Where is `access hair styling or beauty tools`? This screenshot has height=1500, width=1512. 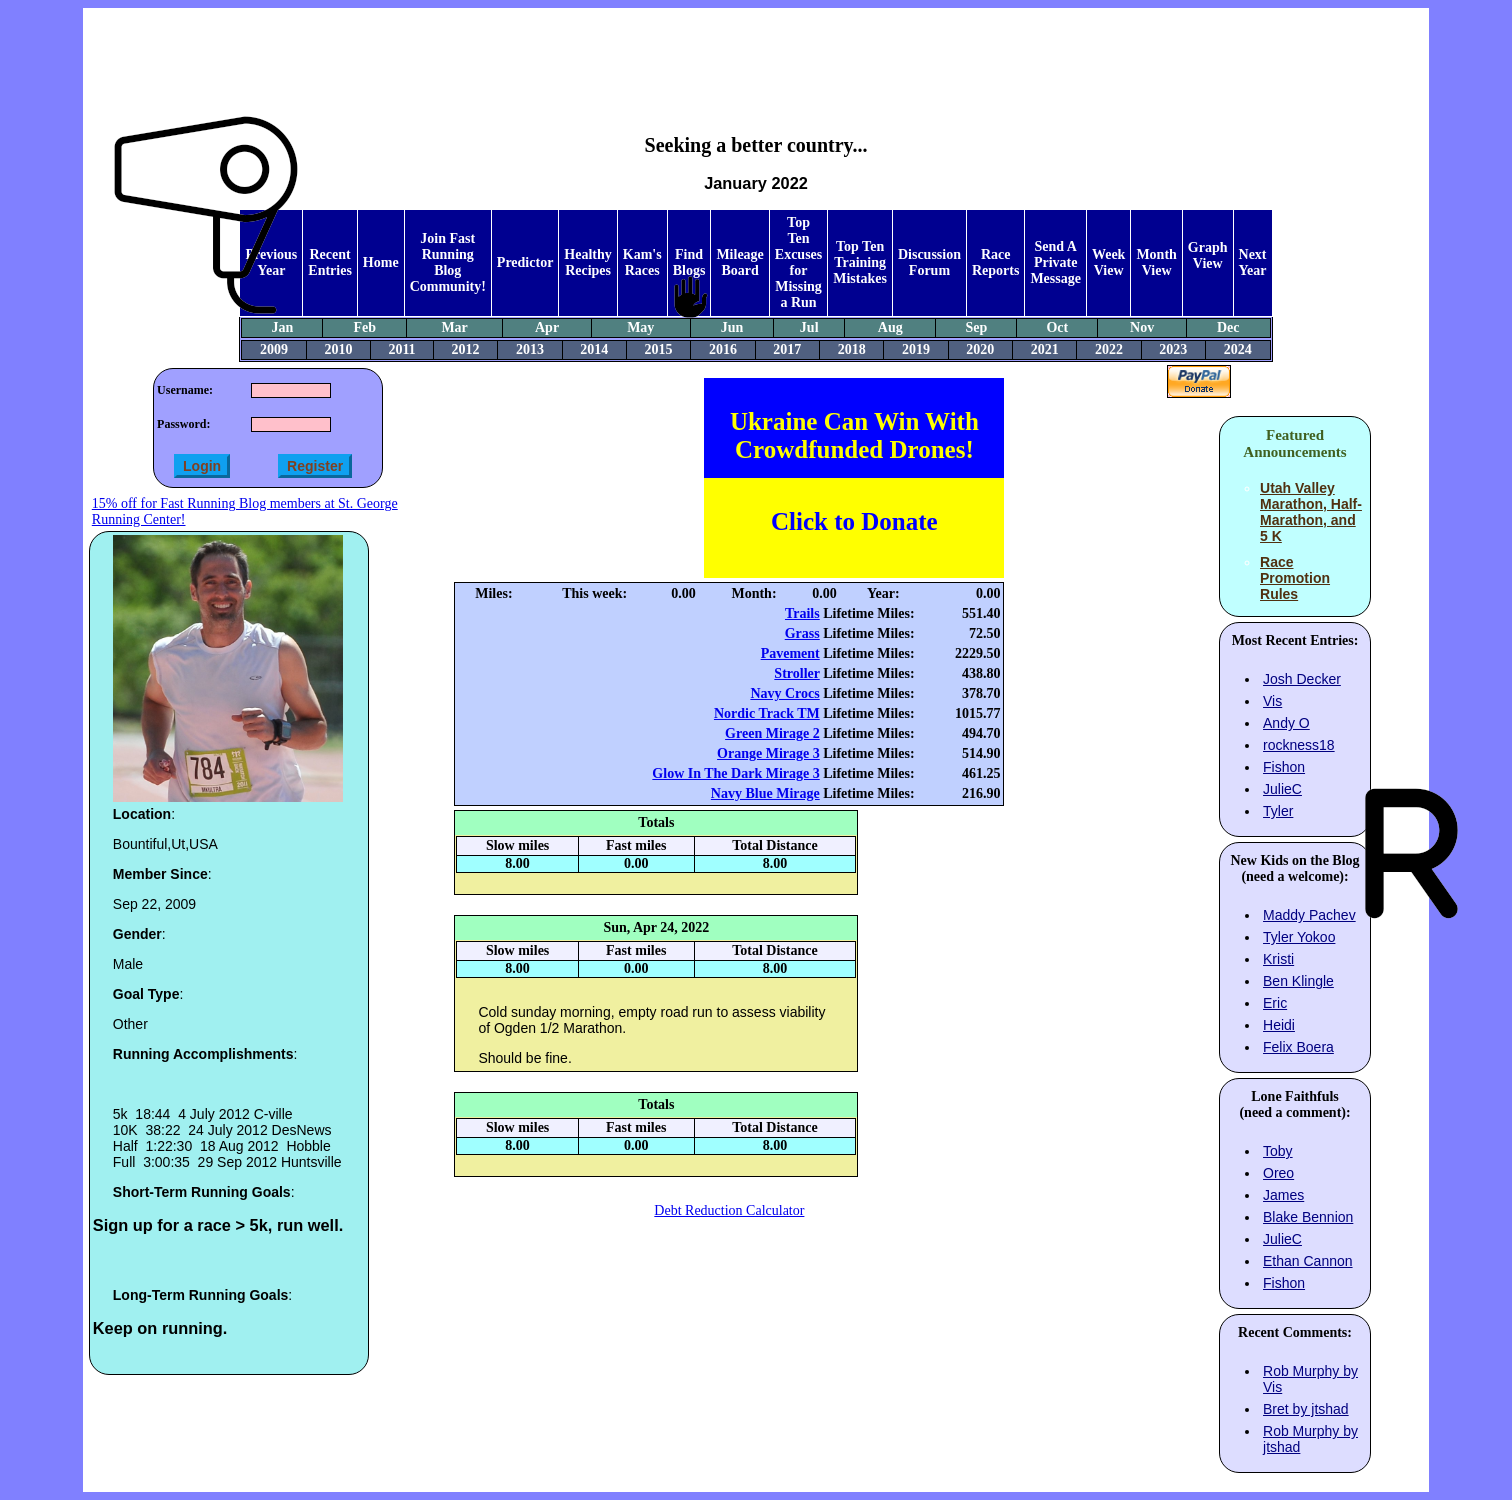 access hair styling or beauty tools is located at coordinates (209, 204).